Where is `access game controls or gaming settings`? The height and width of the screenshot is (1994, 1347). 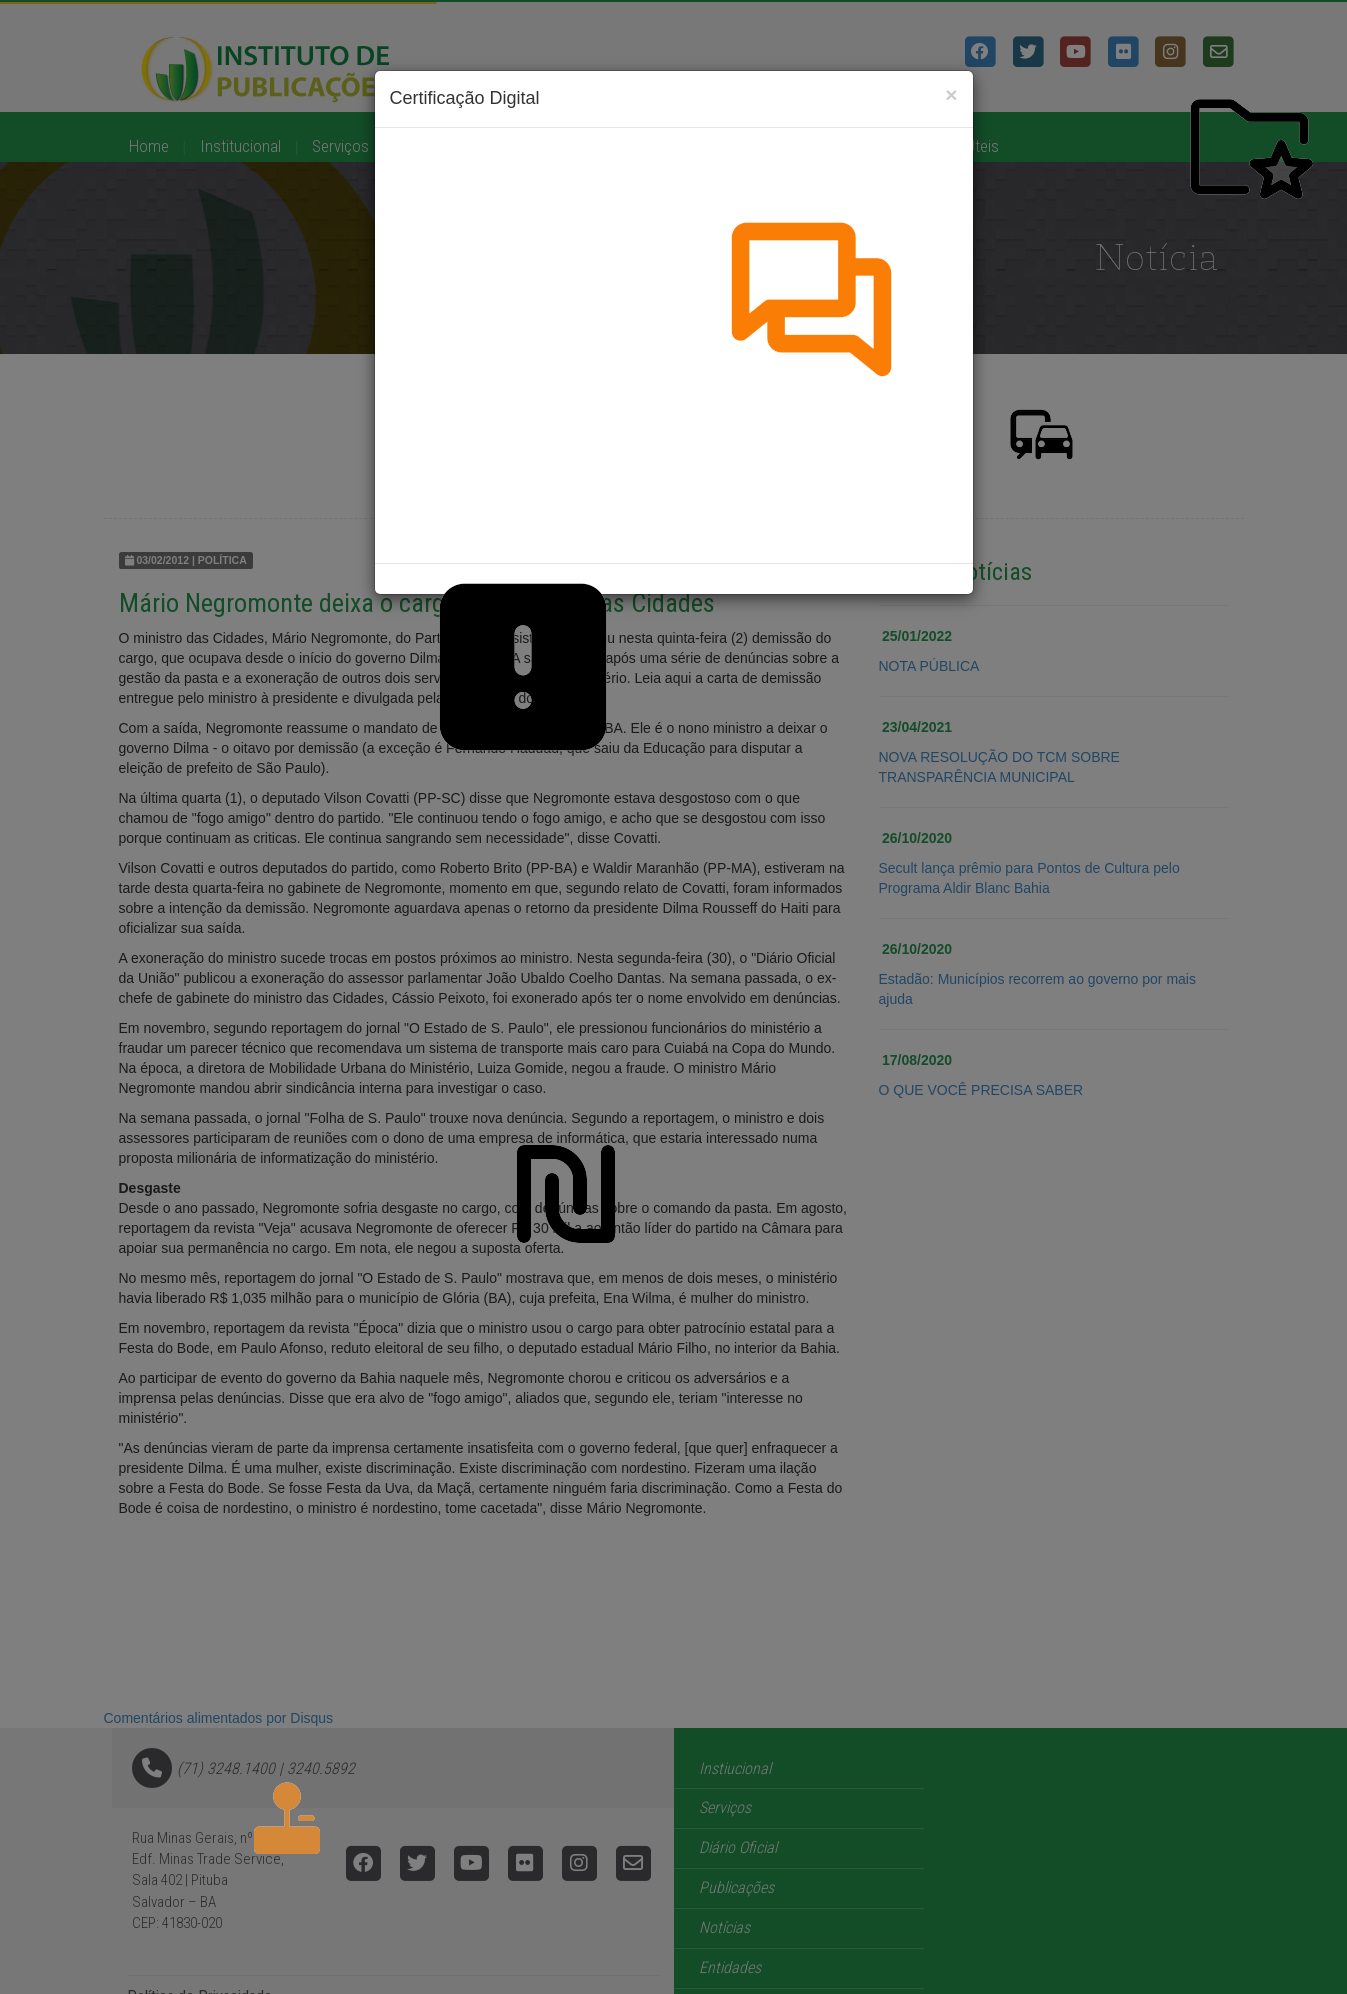
access game controls or gaming settings is located at coordinates (287, 1821).